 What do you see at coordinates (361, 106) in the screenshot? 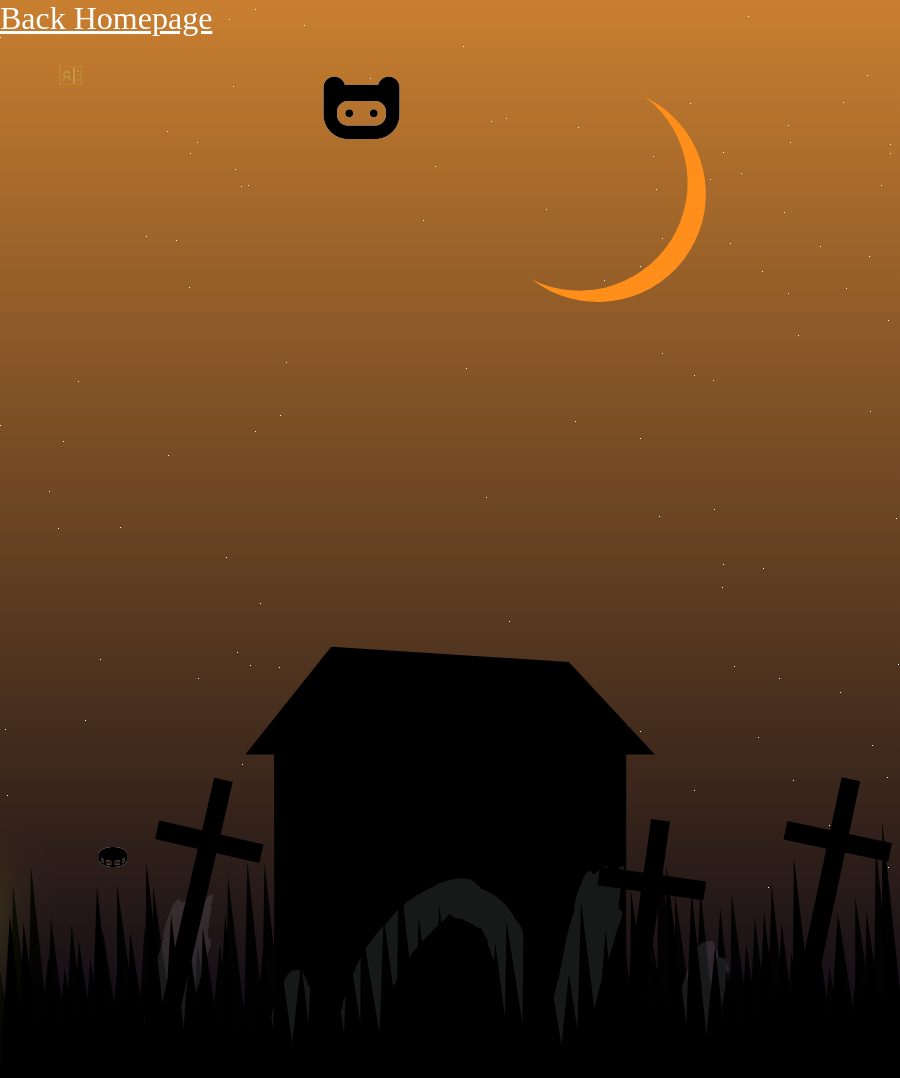
I see `finn the human character icon from adventure time` at bounding box center [361, 106].